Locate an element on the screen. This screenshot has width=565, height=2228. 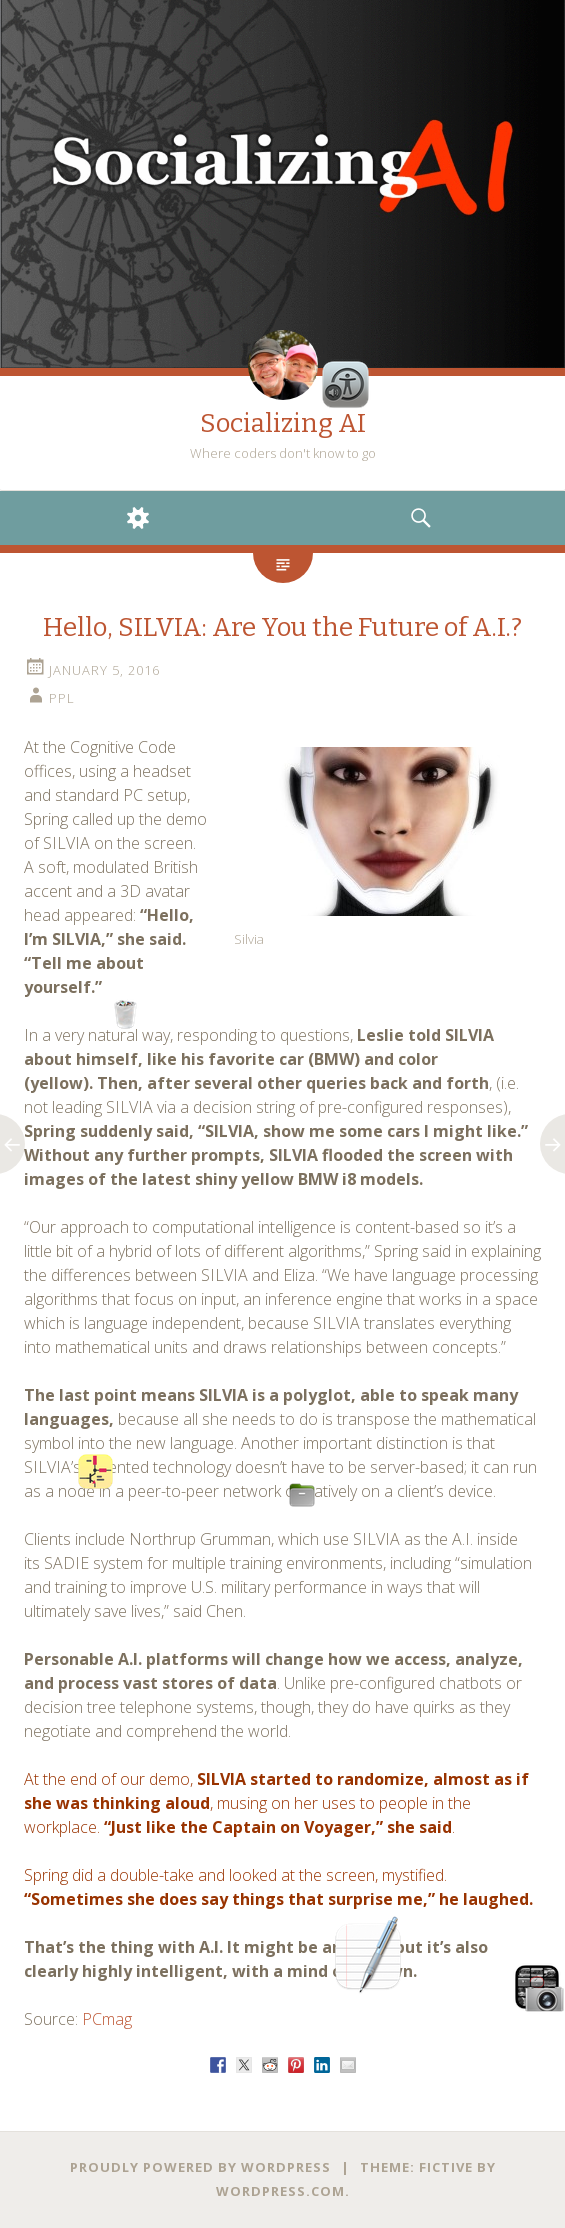
open Image Capture to import photos from connected devices is located at coordinates (537, 1987).